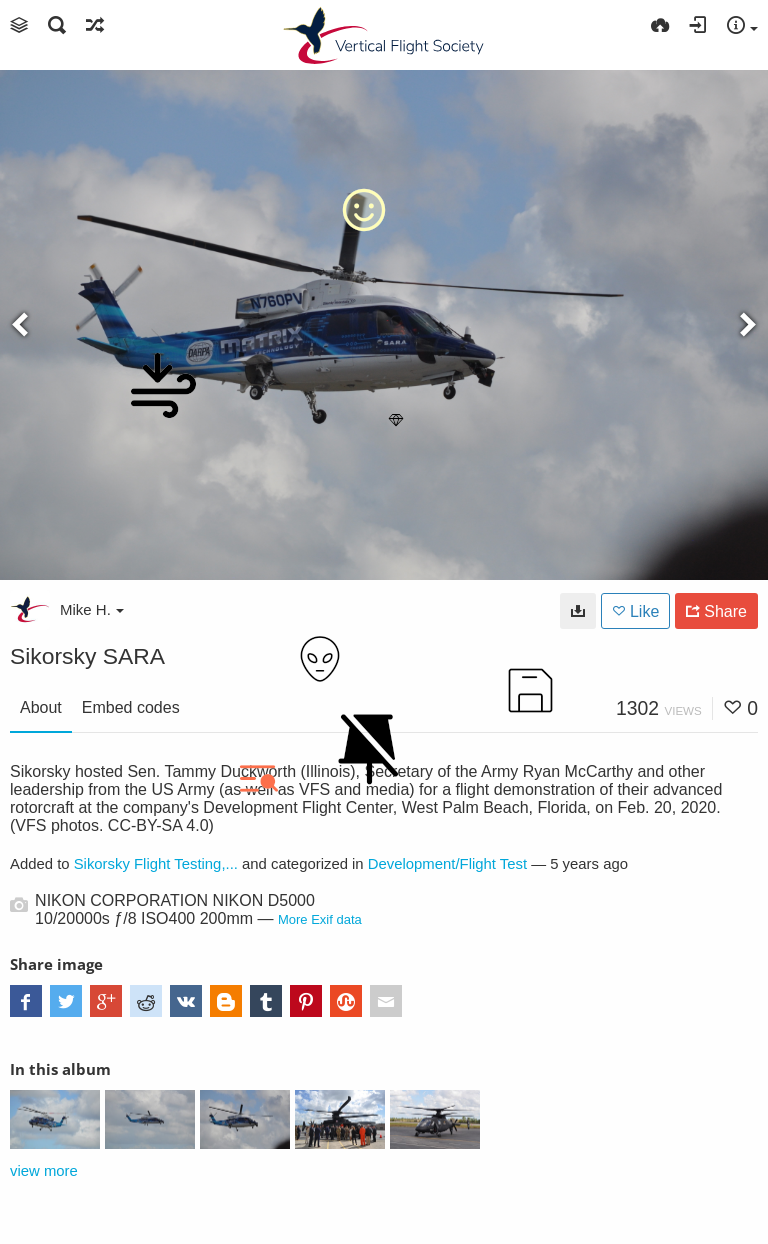 This screenshot has width=768, height=1244. I want to click on indicates wind direction moving downward, so click(163, 385).